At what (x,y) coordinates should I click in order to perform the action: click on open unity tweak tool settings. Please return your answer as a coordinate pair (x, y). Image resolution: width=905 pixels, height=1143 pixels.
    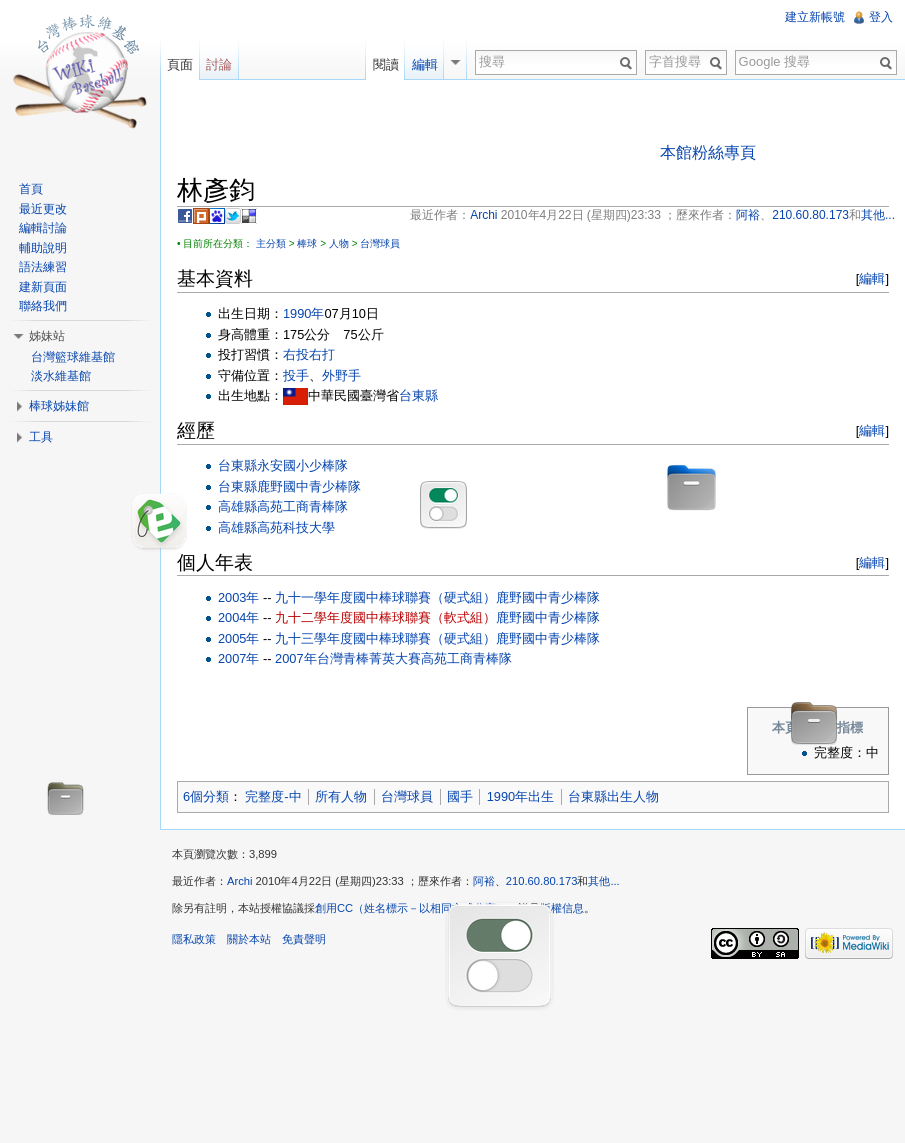
    Looking at the image, I should click on (499, 955).